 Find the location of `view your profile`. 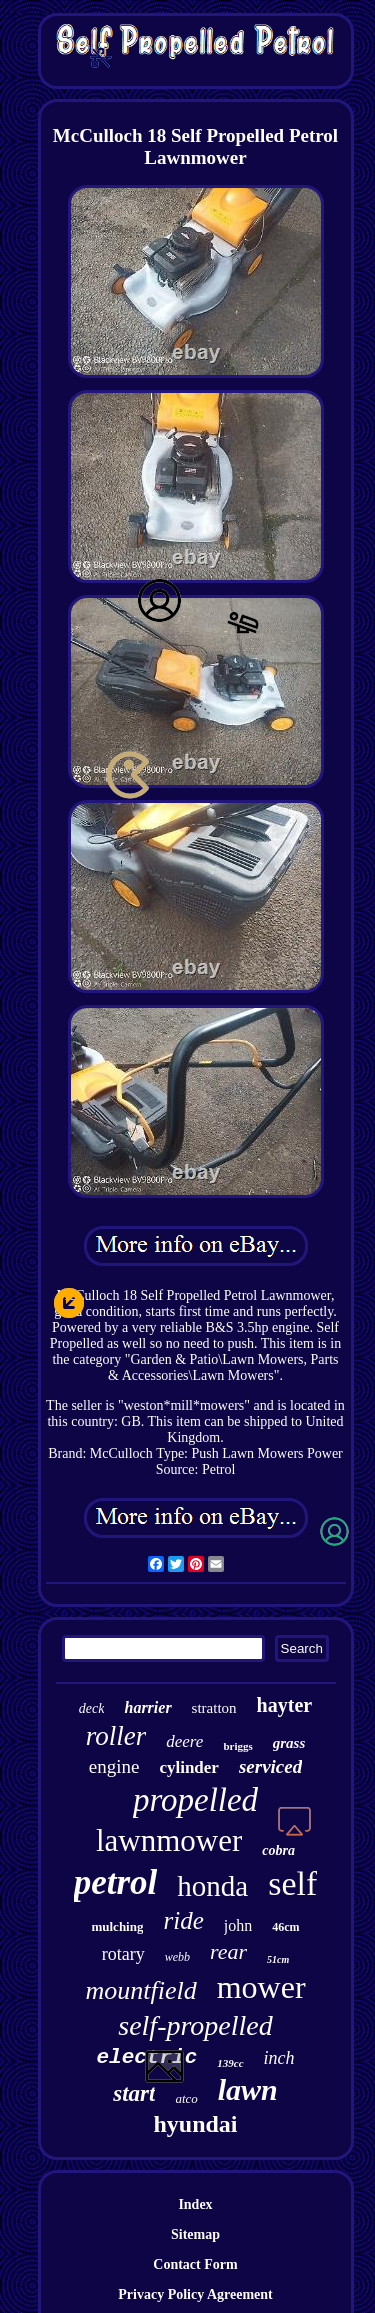

view your profile is located at coordinates (334, 1531).